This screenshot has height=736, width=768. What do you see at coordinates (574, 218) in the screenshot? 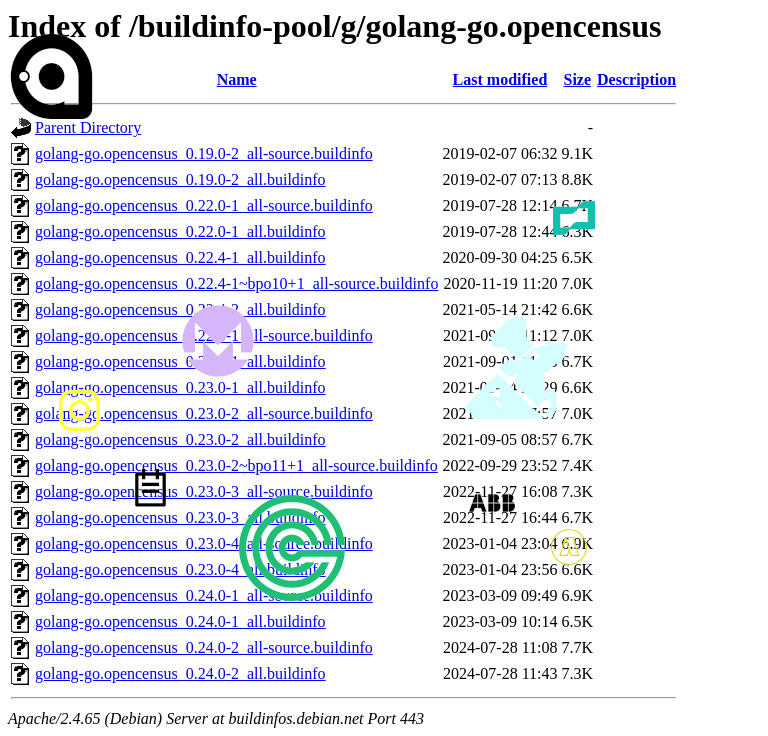
I see `open the Brex financial management app` at bounding box center [574, 218].